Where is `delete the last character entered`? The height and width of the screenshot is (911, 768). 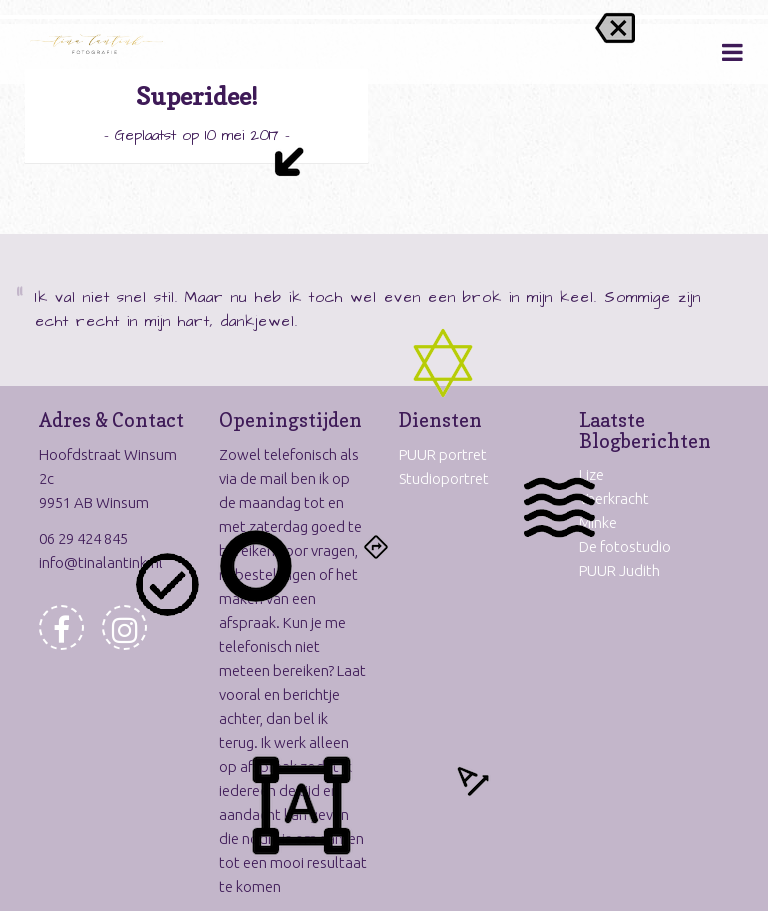 delete the last character entered is located at coordinates (615, 28).